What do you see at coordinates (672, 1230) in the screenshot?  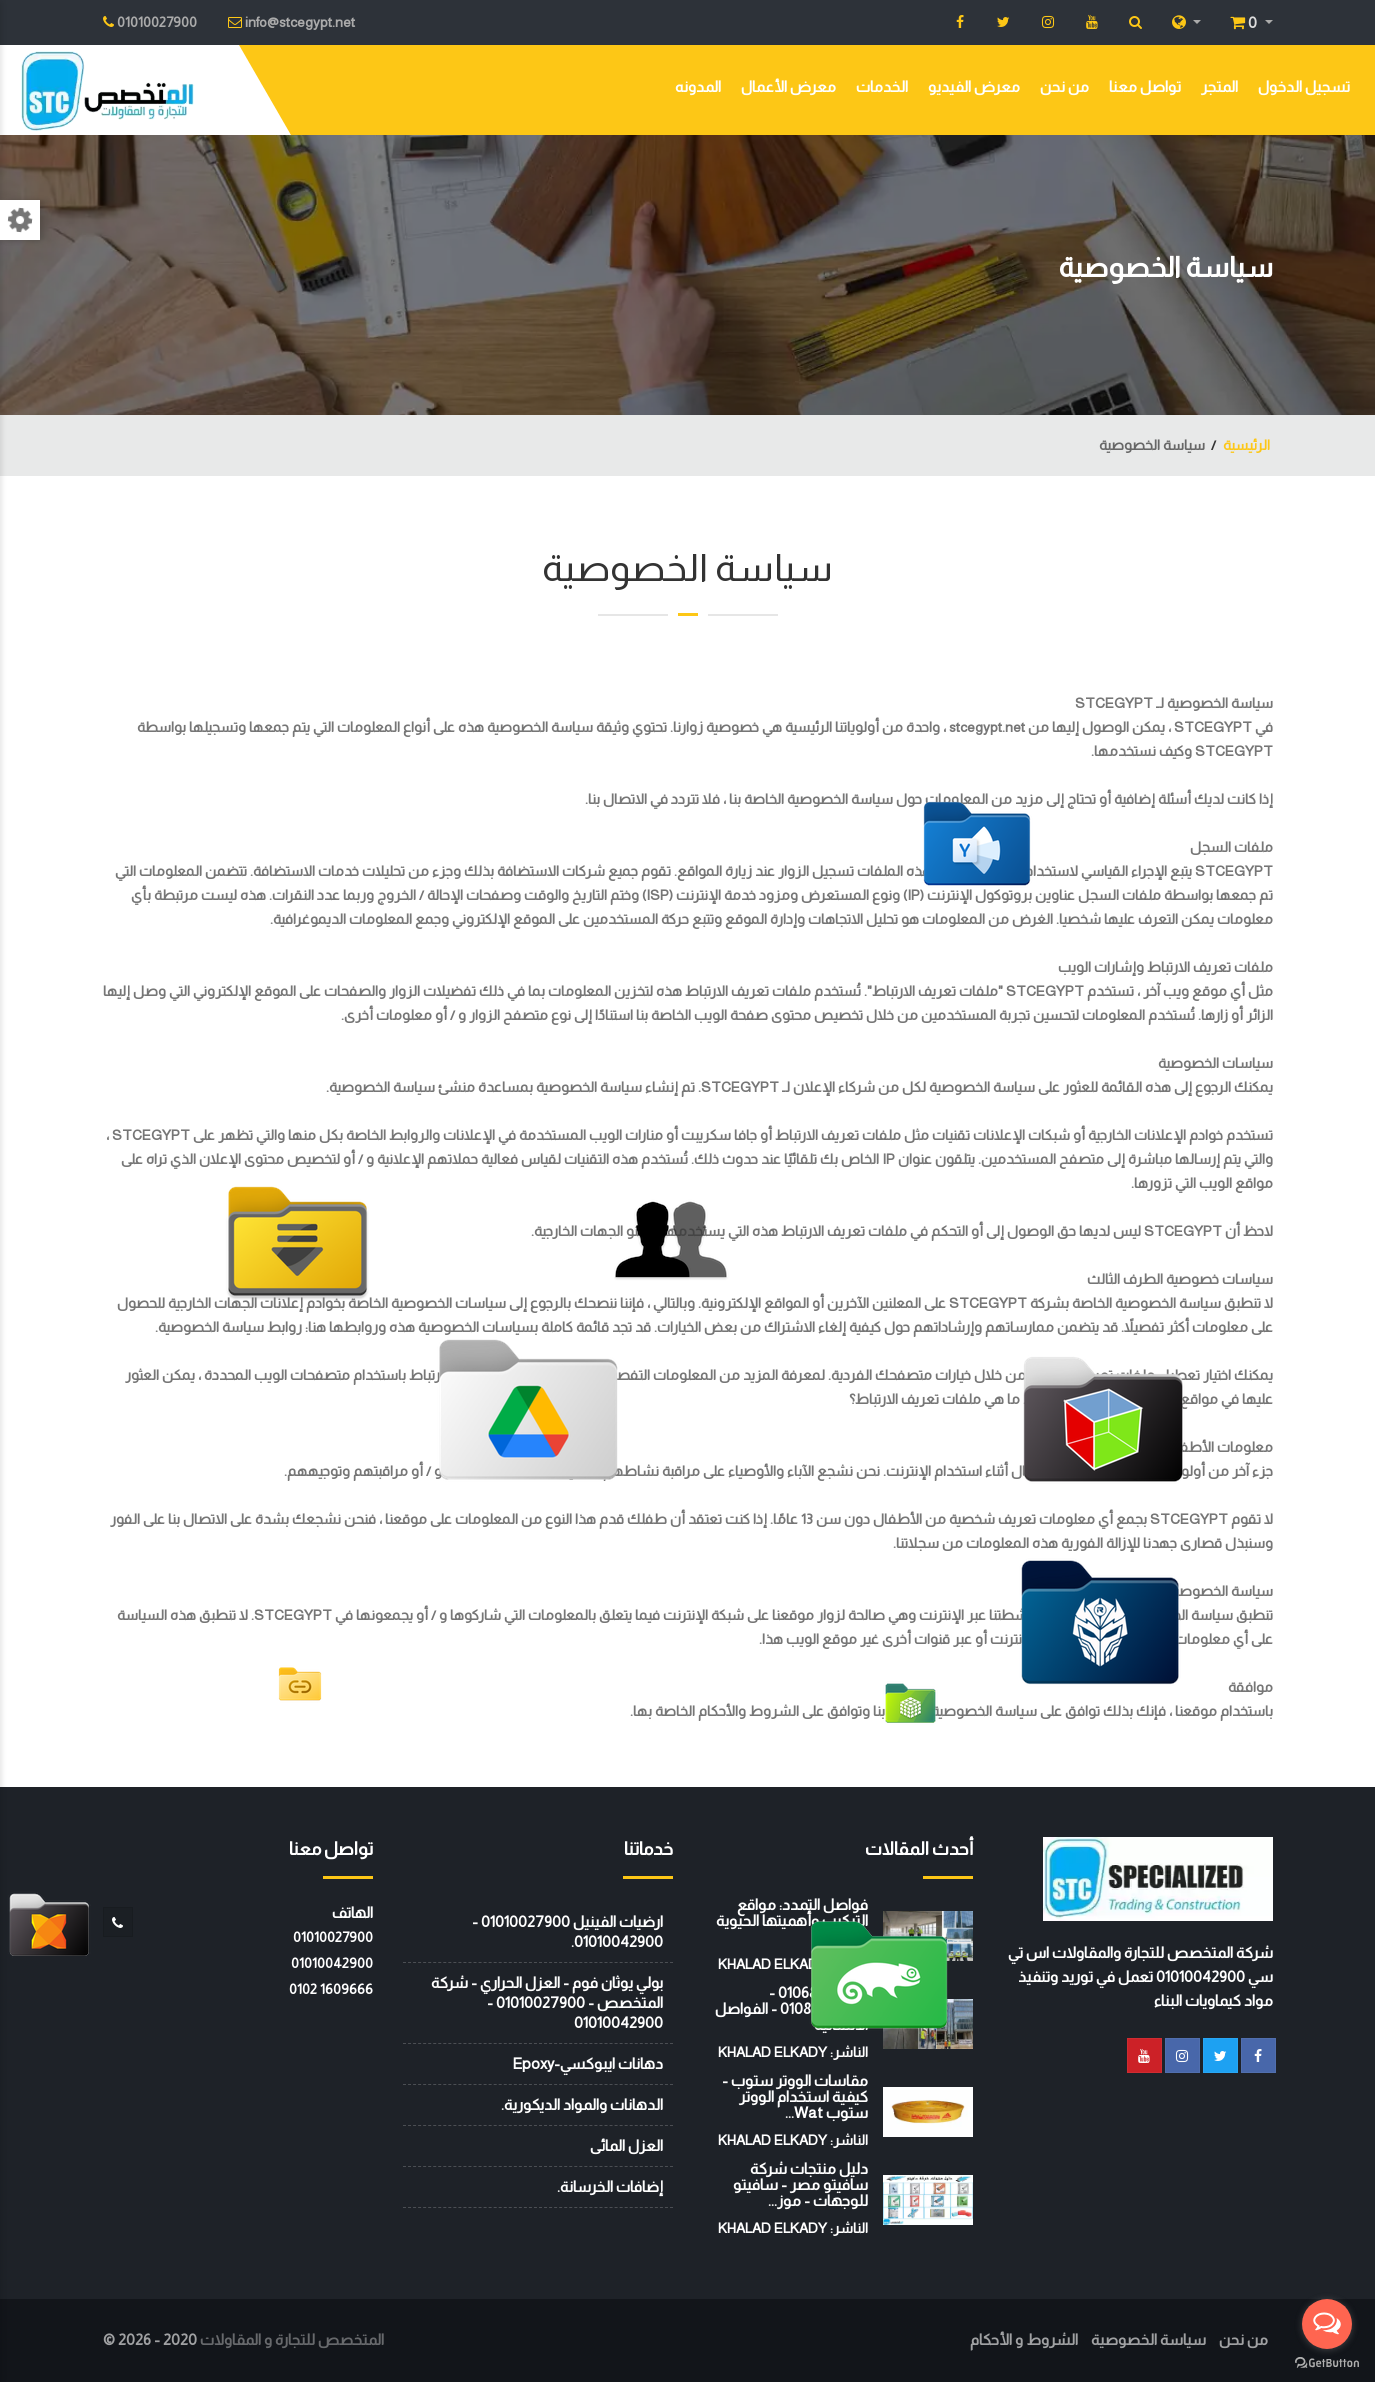 I see `view storage used by other users on this device` at bounding box center [672, 1230].